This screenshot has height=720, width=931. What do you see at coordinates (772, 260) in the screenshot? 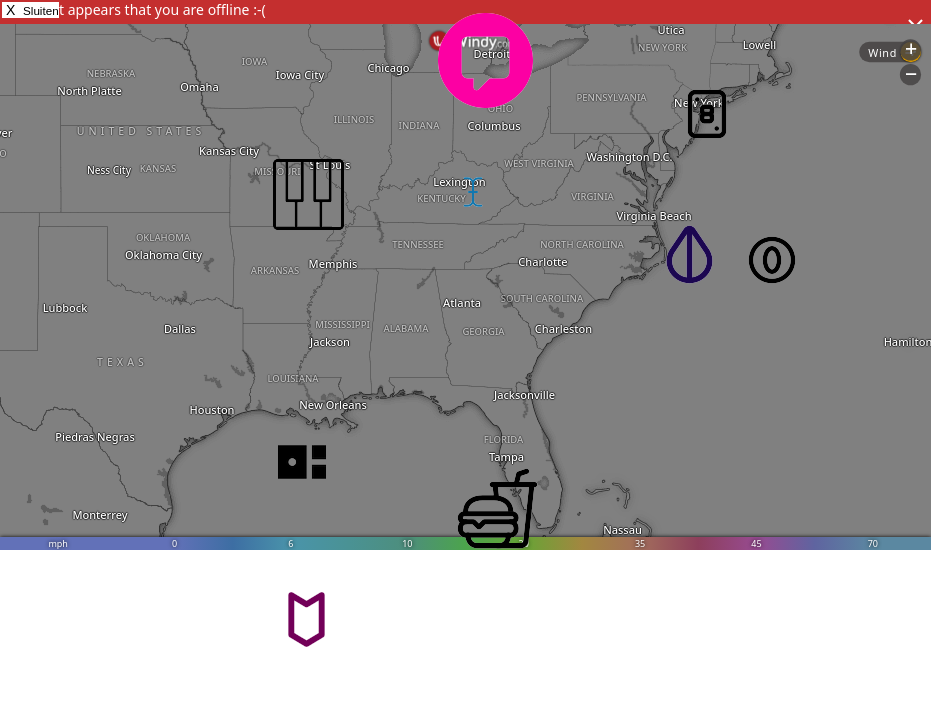
I see `open opera browser` at bounding box center [772, 260].